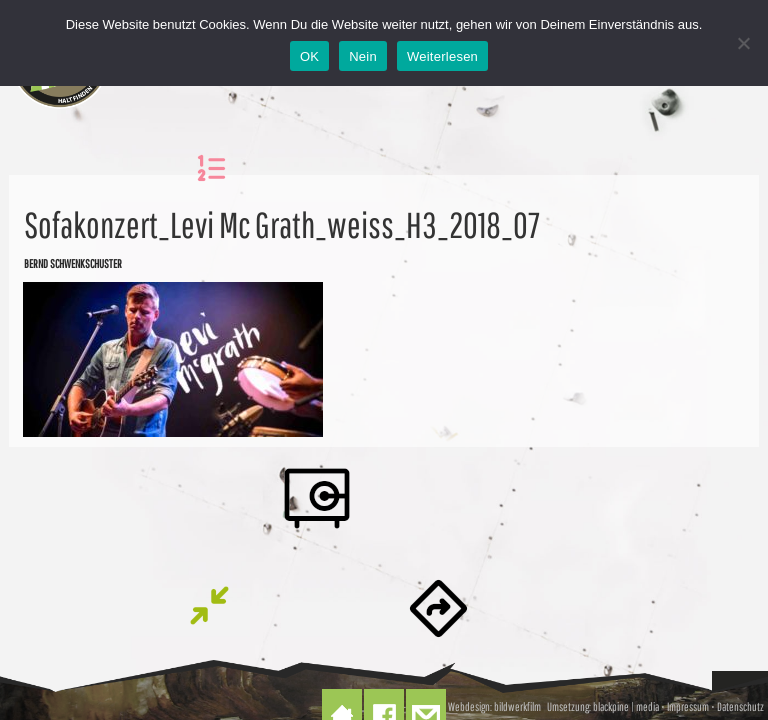 Image resolution: width=768 pixels, height=720 pixels. Describe the element at coordinates (211, 168) in the screenshot. I see `create a numbered list` at that location.